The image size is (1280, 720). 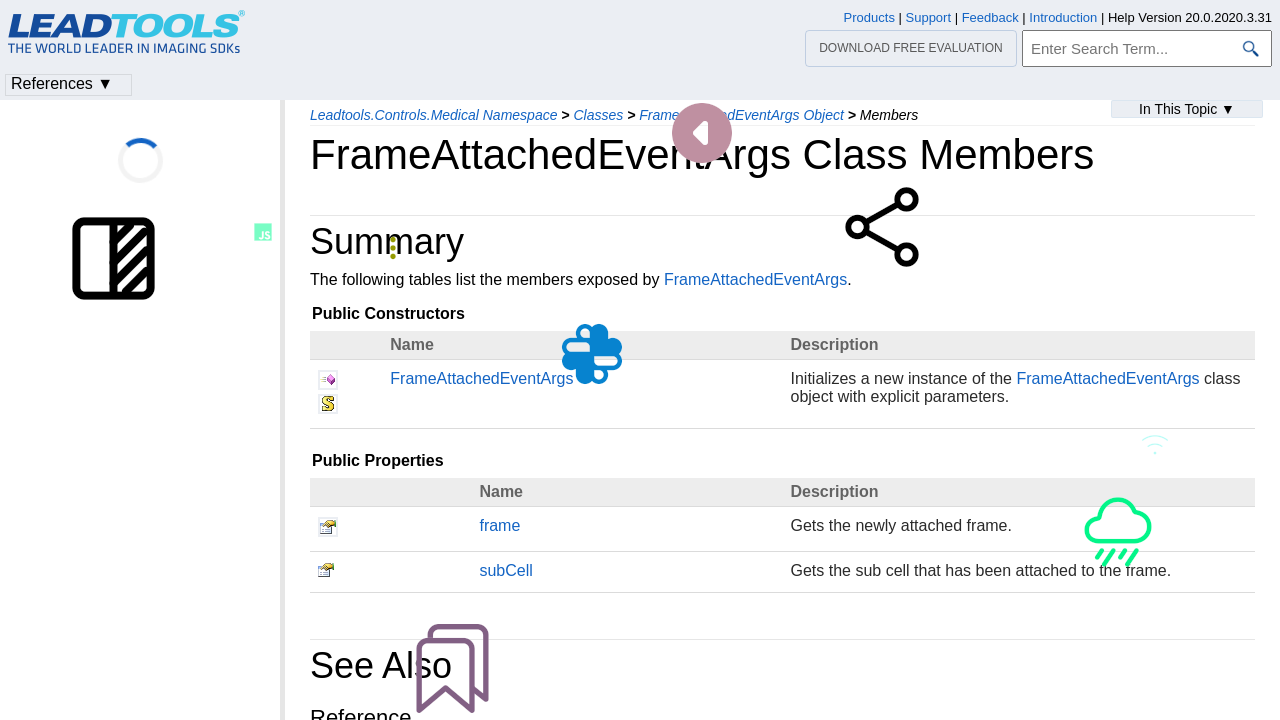 What do you see at coordinates (393, 248) in the screenshot?
I see `open more options menu` at bounding box center [393, 248].